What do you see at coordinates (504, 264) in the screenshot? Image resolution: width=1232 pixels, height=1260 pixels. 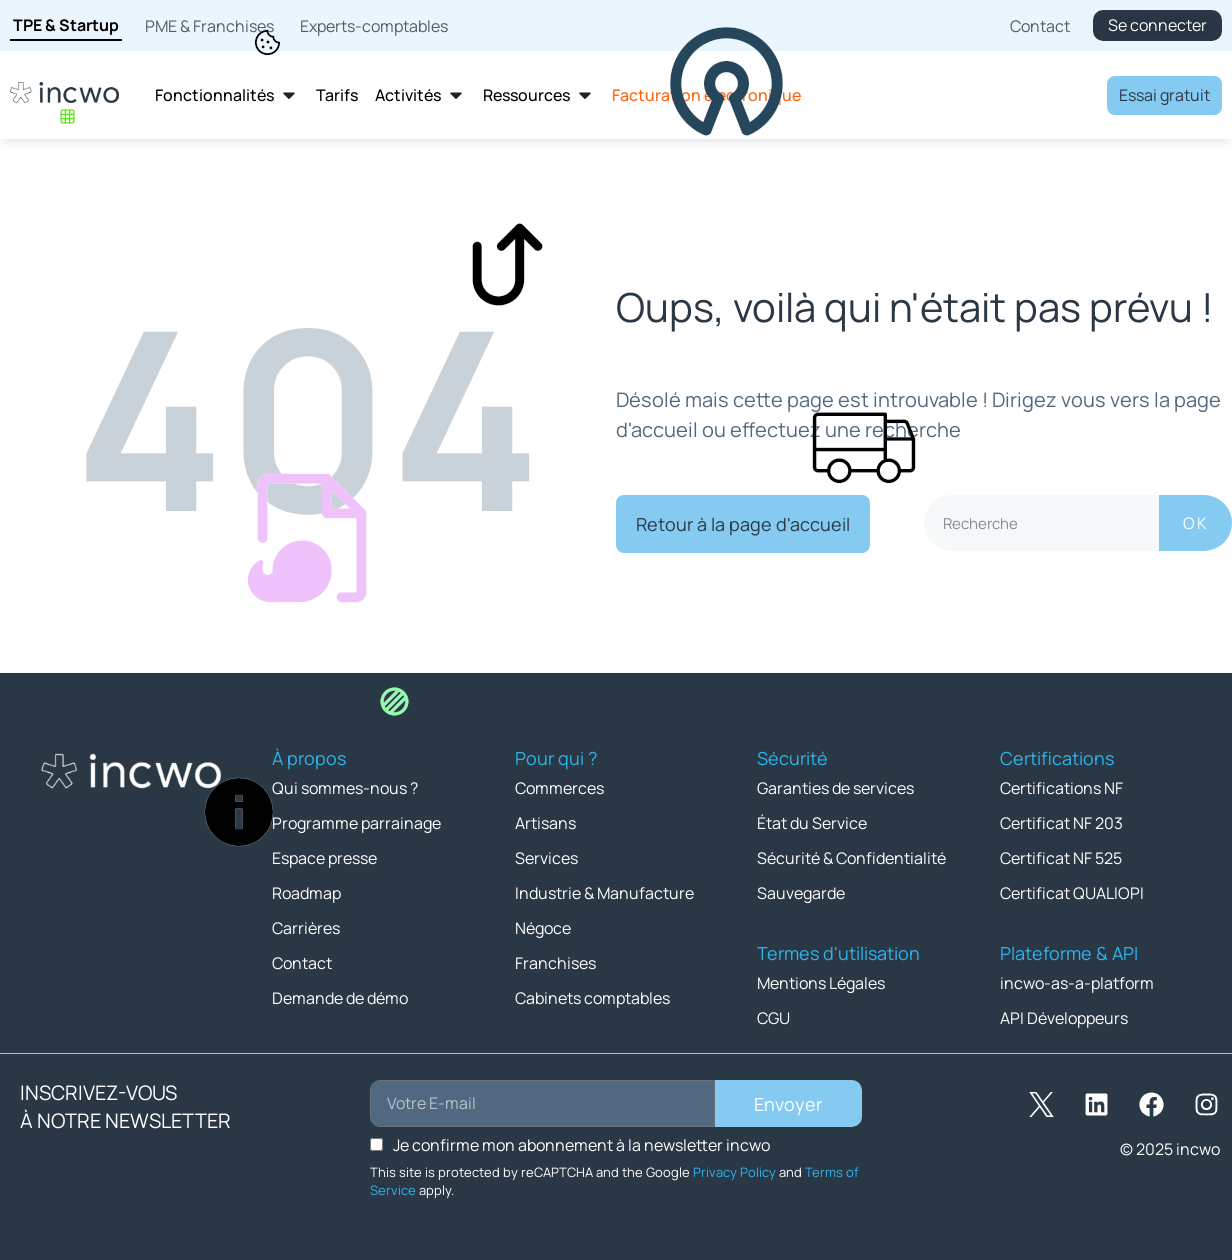 I see `redo or repeat last action` at bounding box center [504, 264].